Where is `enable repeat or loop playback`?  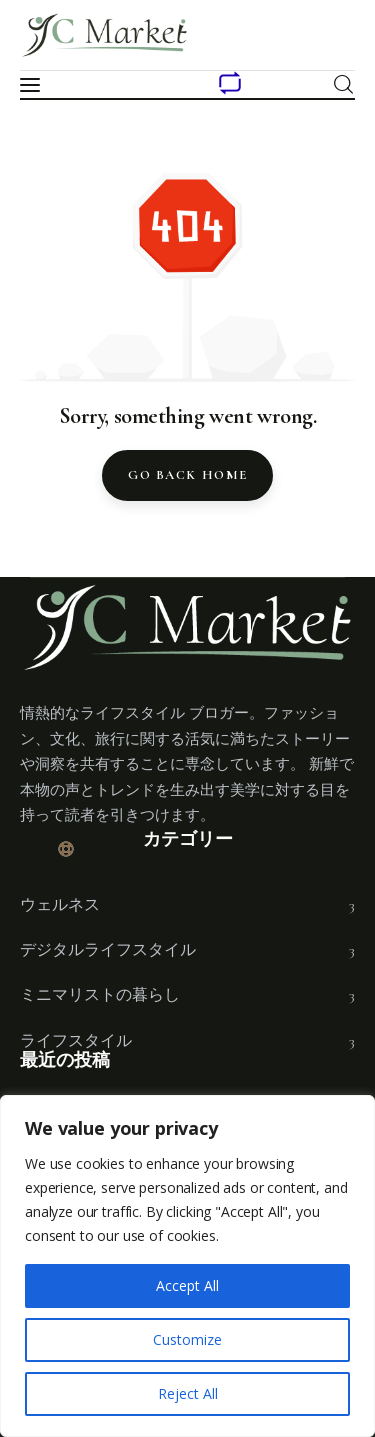 enable repeat or loop playback is located at coordinates (230, 83).